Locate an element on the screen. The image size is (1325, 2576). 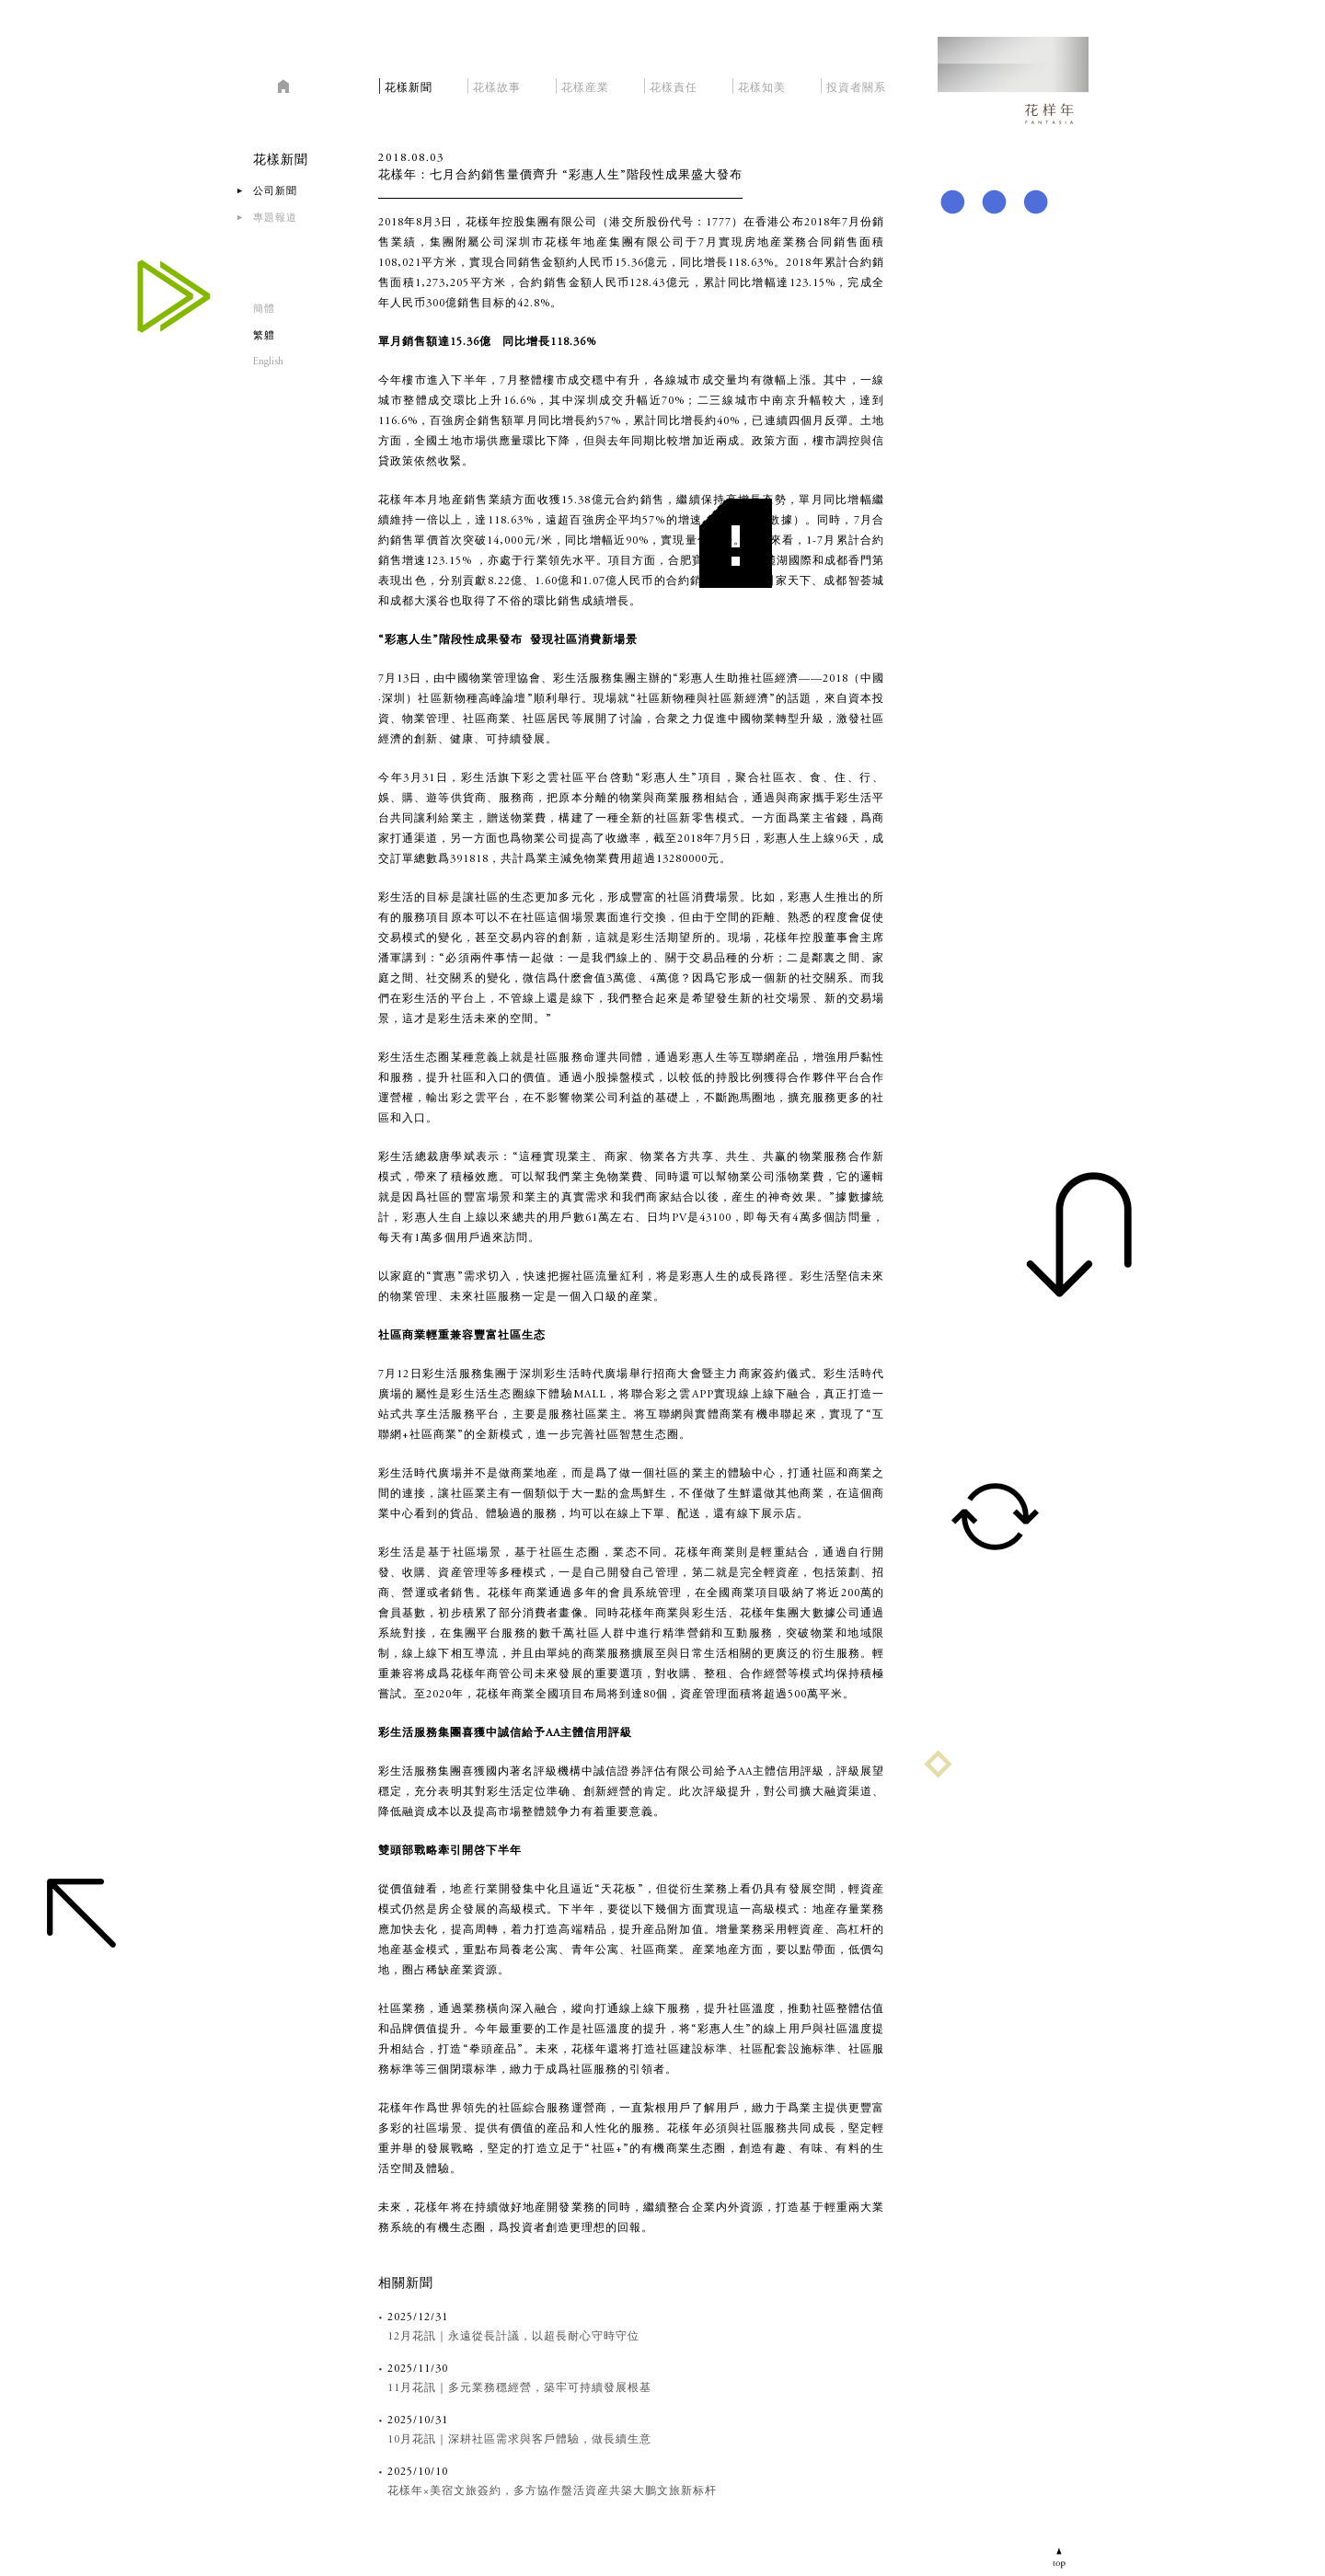
access more options or actions is located at coordinates (994, 201).